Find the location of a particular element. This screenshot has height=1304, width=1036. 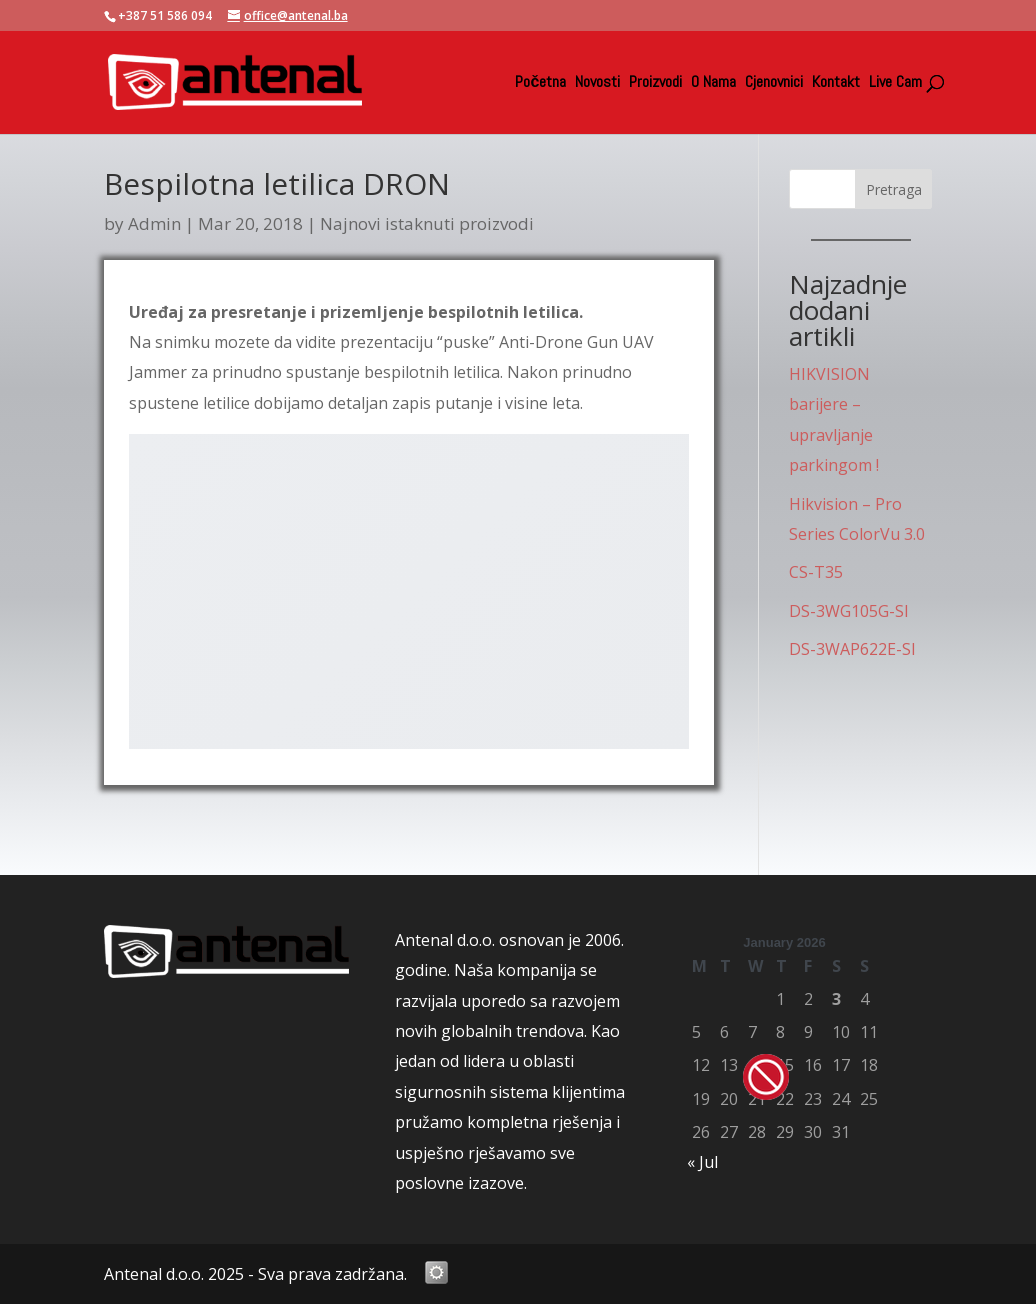

shared library file type indicator is located at coordinates (436, 1272).